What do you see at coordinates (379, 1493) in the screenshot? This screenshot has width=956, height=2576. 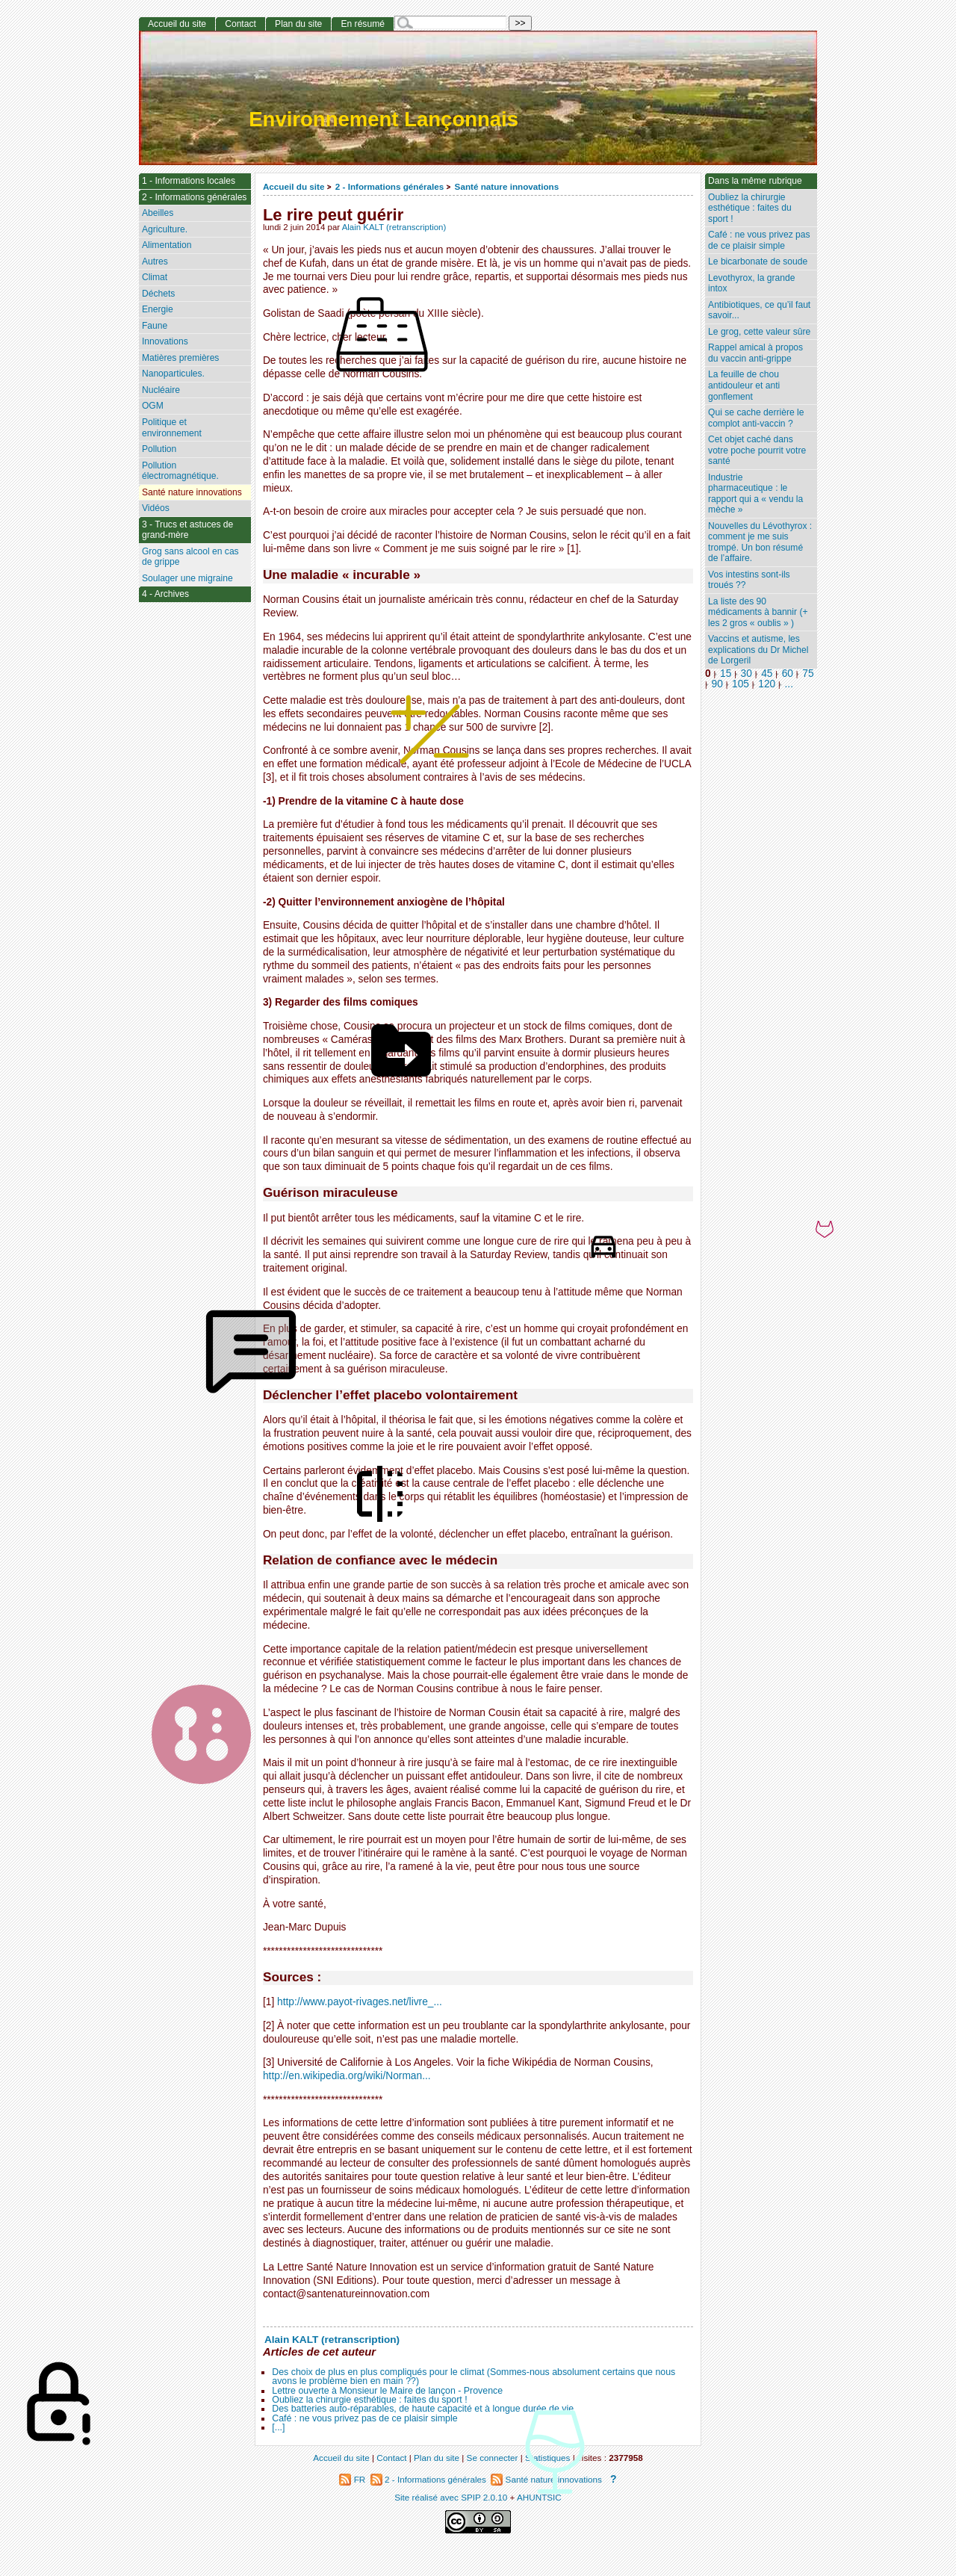 I see `flip image horizontally` at bounding box center [379, 1493].